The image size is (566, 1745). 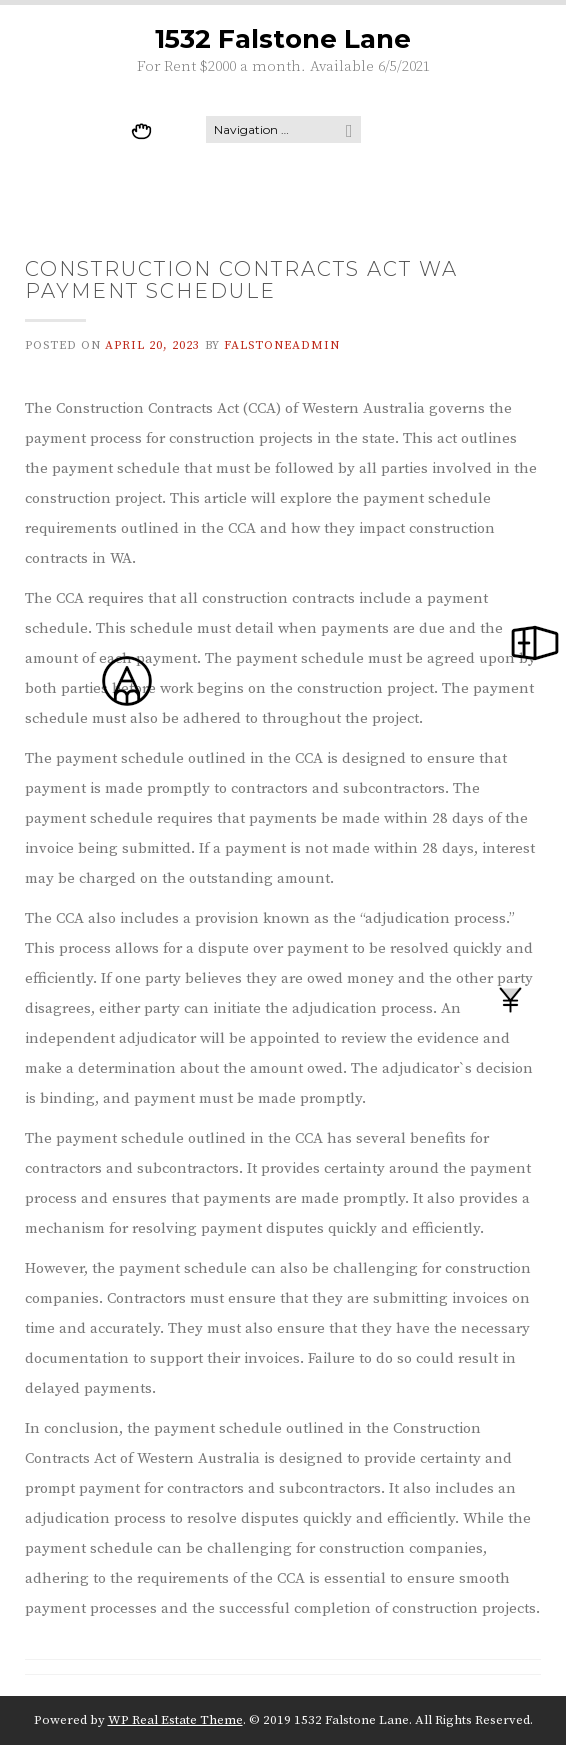 What do you see at coordinates (127, 681) in the screenshot?
I see `edit your profile` at bounding box center [127, 681].